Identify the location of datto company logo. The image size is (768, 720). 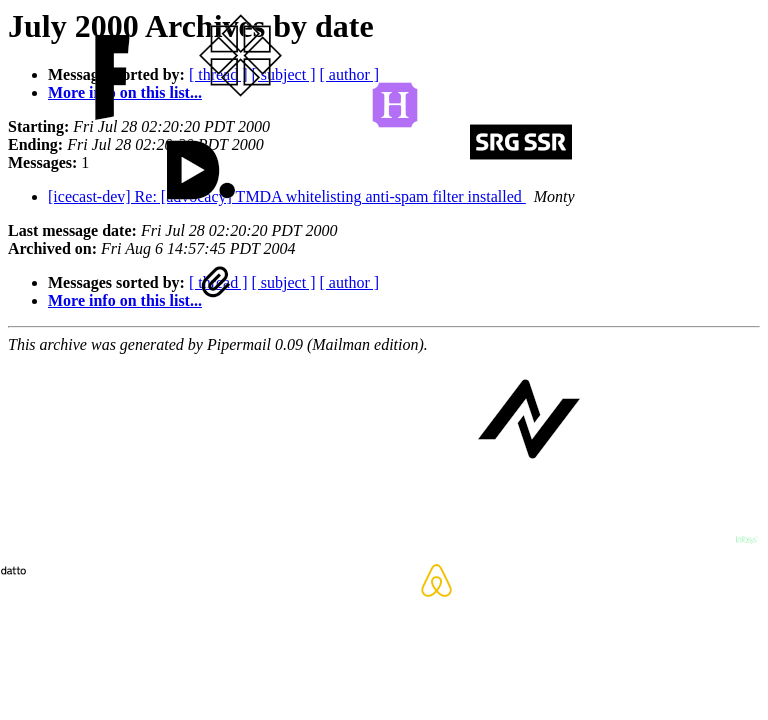
(13, 570).